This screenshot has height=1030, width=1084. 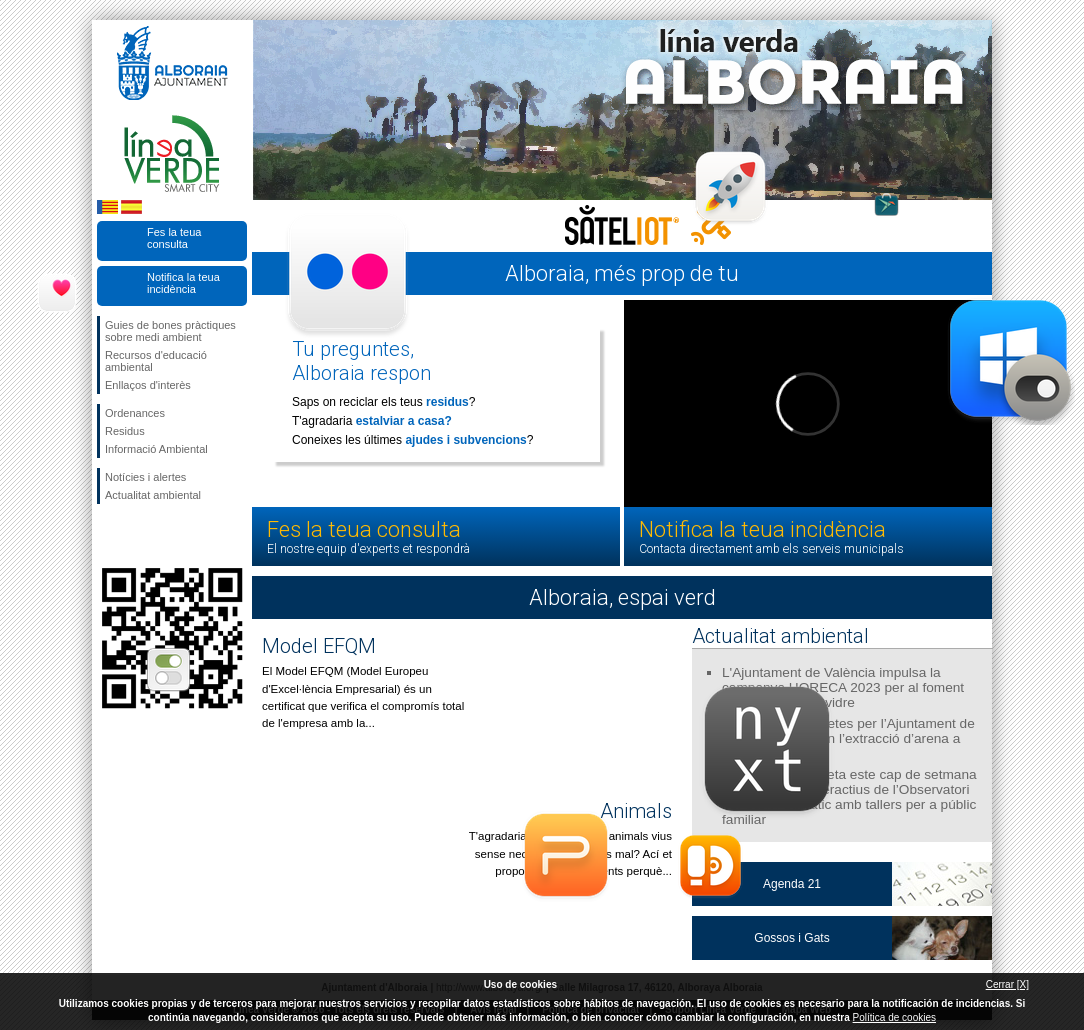 What do you see at coordinates (710, 865) in the screenshot?
I see `open impression, a disk image writing utility` at bounding box center [710, 865].